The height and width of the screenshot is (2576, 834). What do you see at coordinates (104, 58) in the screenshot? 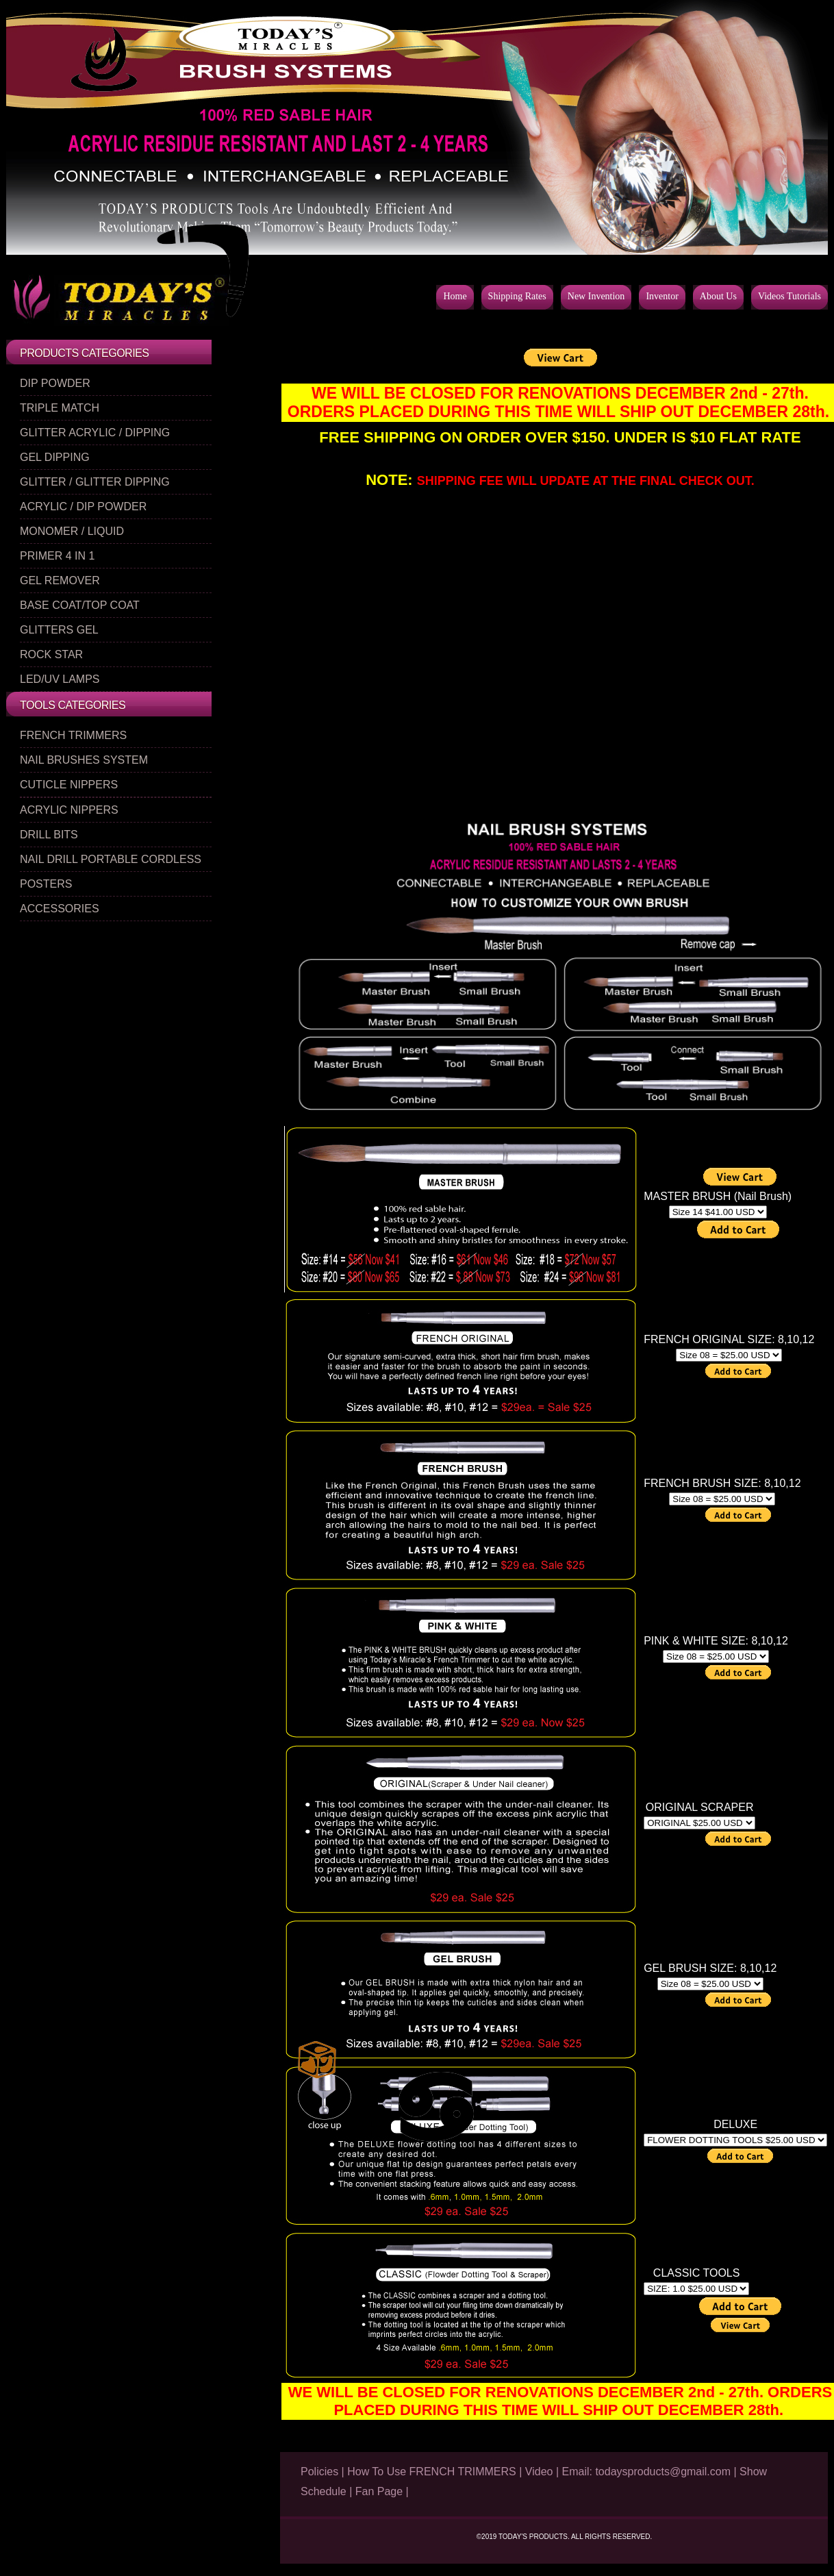
I see `indicates a fire hazard or danger zone` at bounding box center [104, 58].